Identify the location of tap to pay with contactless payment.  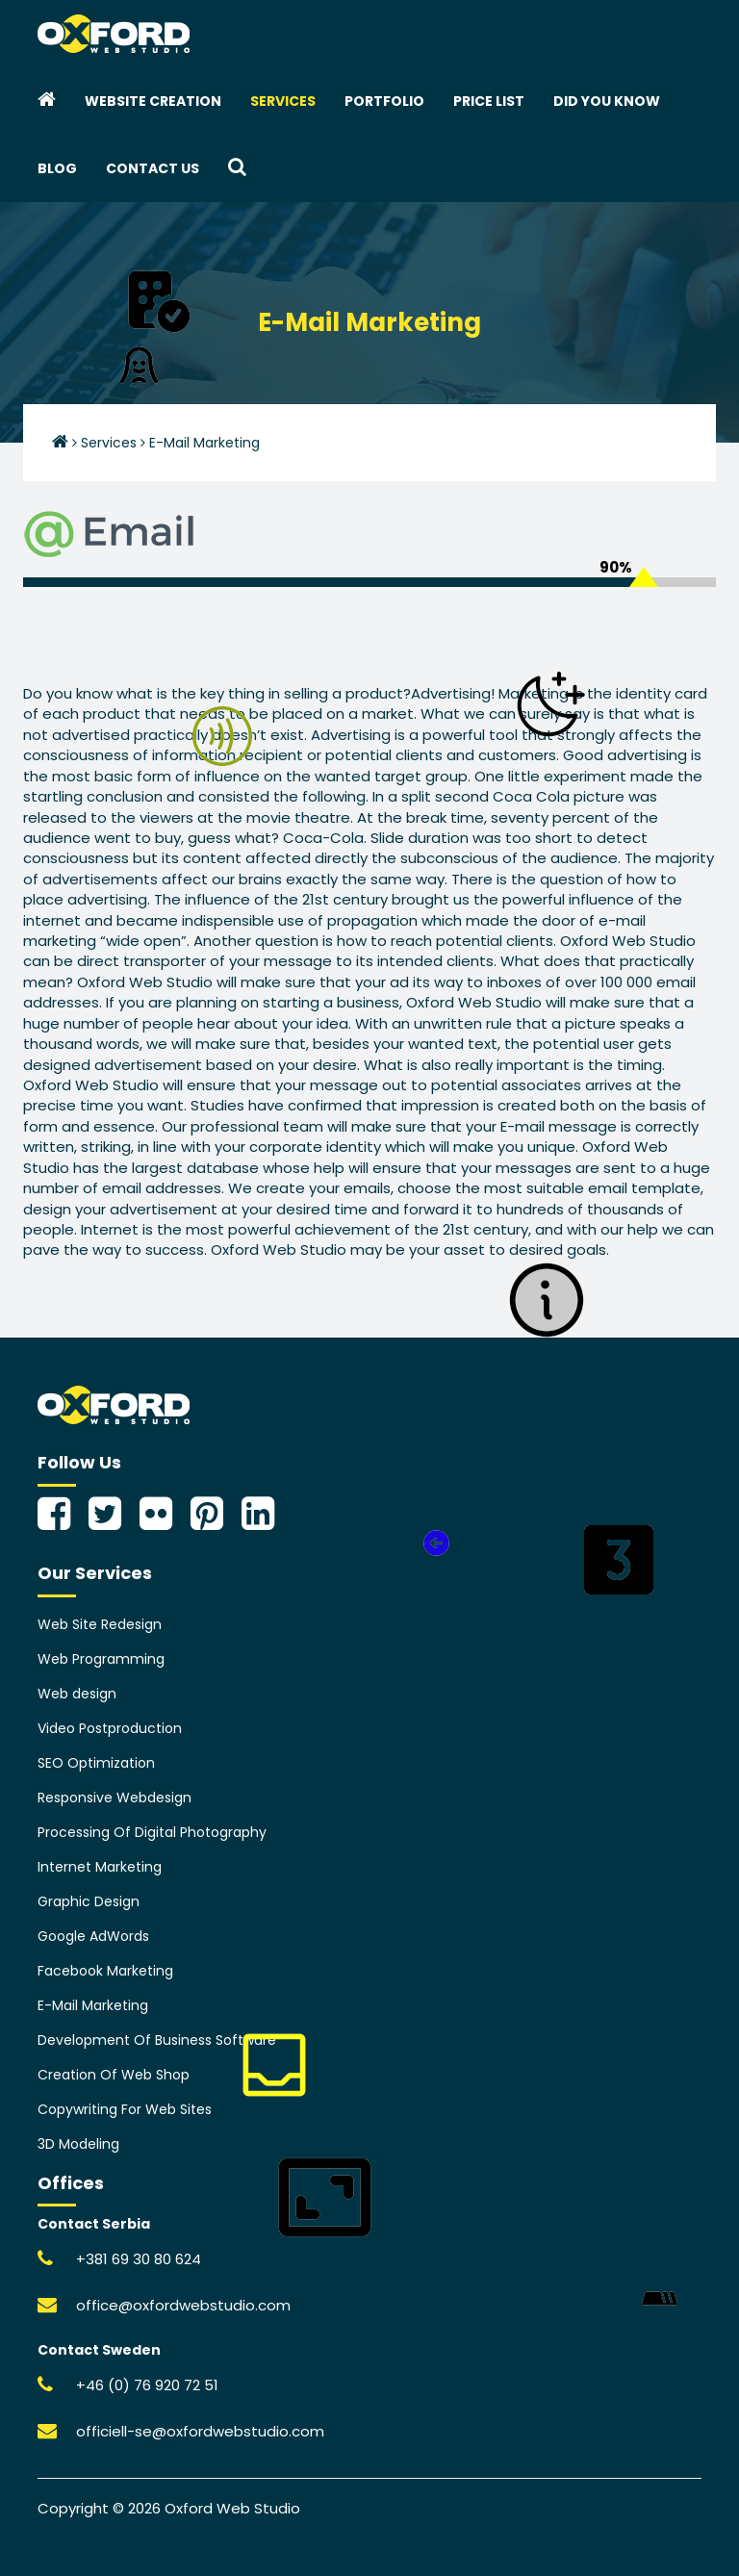
(222, 736).